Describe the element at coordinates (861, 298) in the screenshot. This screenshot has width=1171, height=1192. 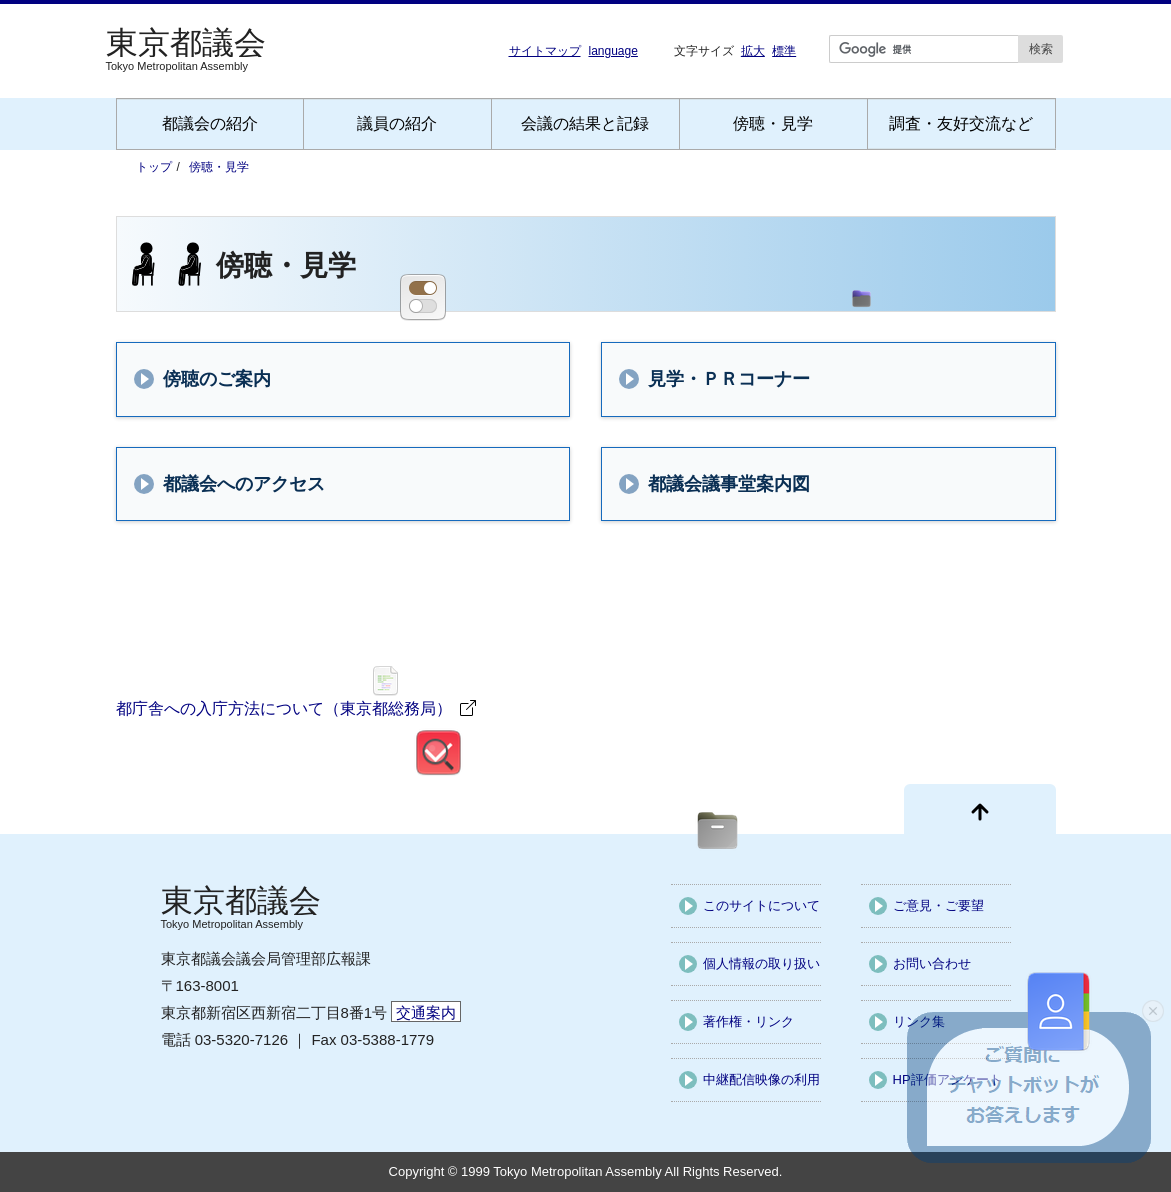
I see `drop files here to add to folder` at that location.